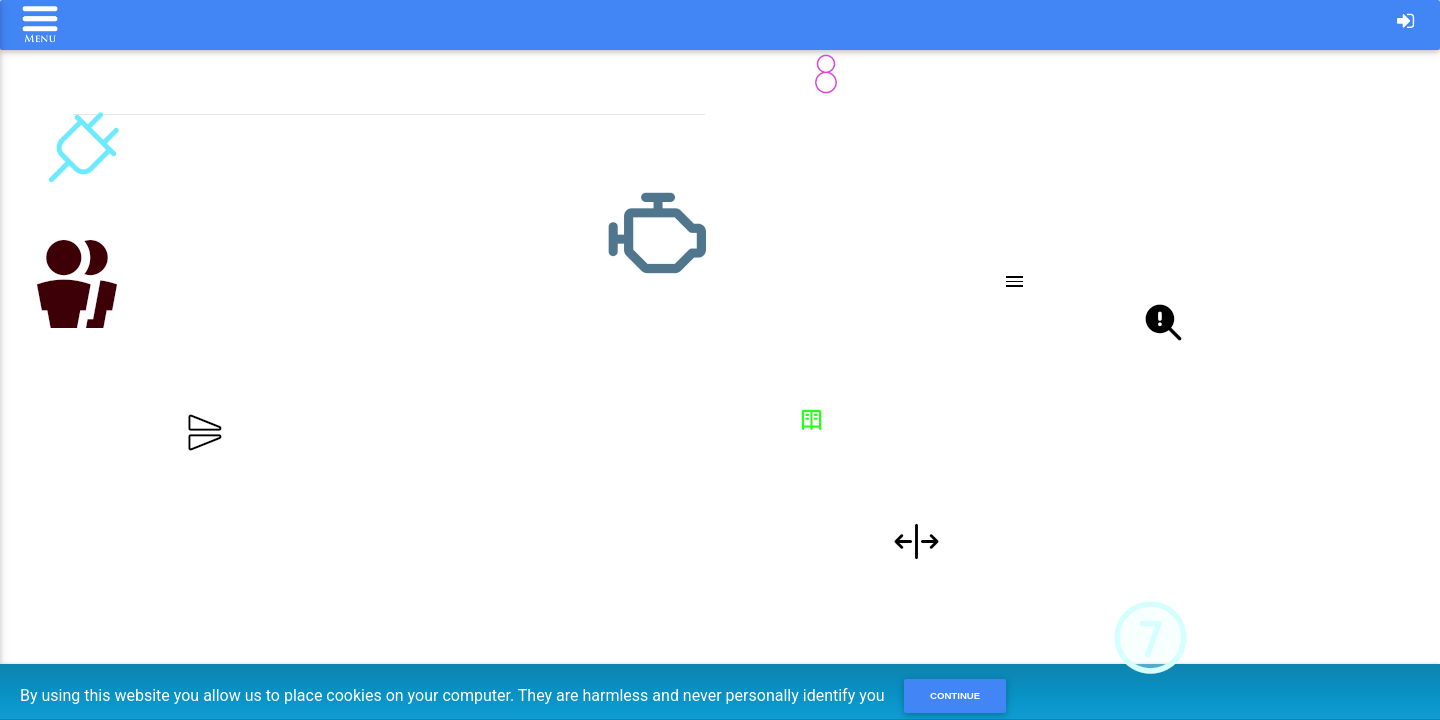 The image size is (1440, 720). What do you see at coordinates (826, 74) in the screenshot?
I see `indicates the number eight in a list or ranking` at bounding box center [826, 74].